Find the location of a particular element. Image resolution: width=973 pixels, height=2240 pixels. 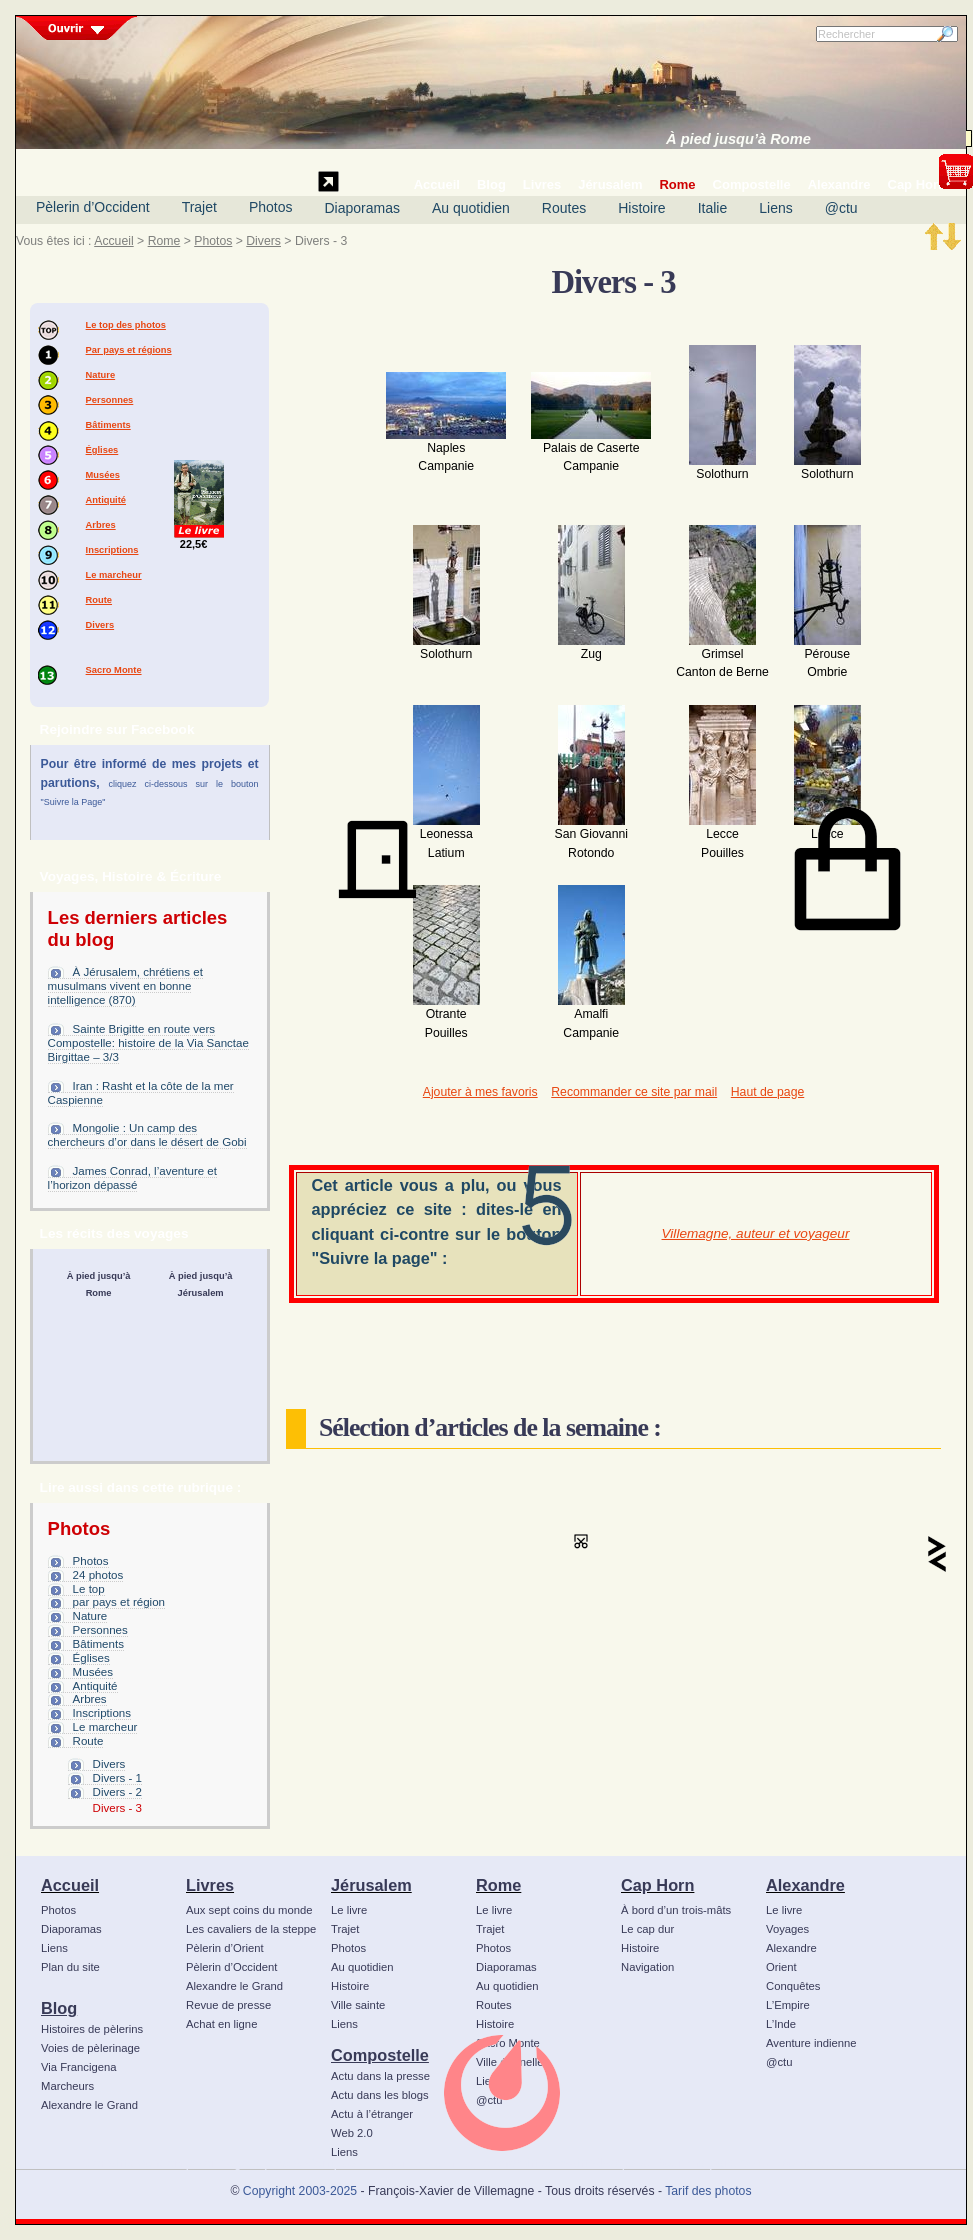

exit or log out of the application is located at coordinates (377, 859).